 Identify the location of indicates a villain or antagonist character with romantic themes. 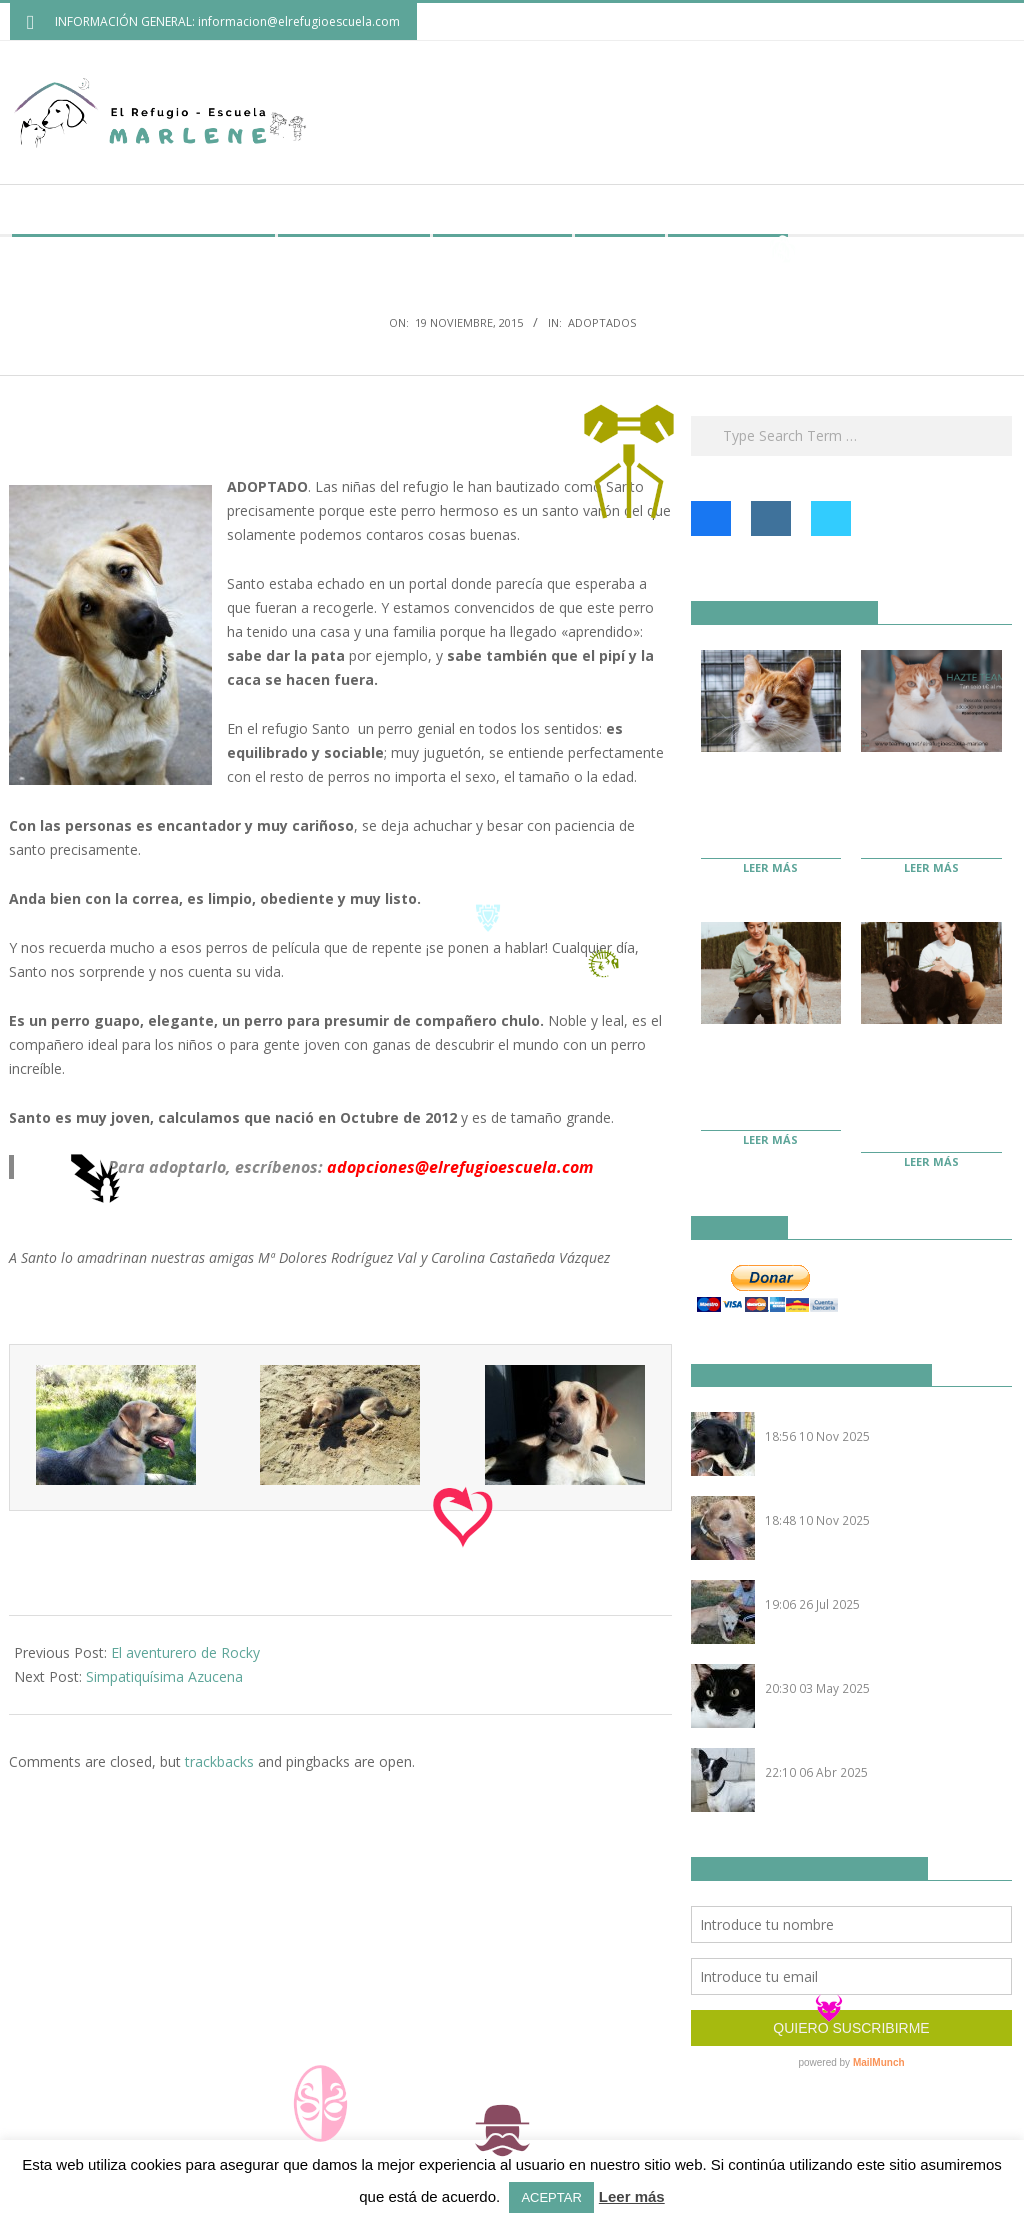
(829, 2008).